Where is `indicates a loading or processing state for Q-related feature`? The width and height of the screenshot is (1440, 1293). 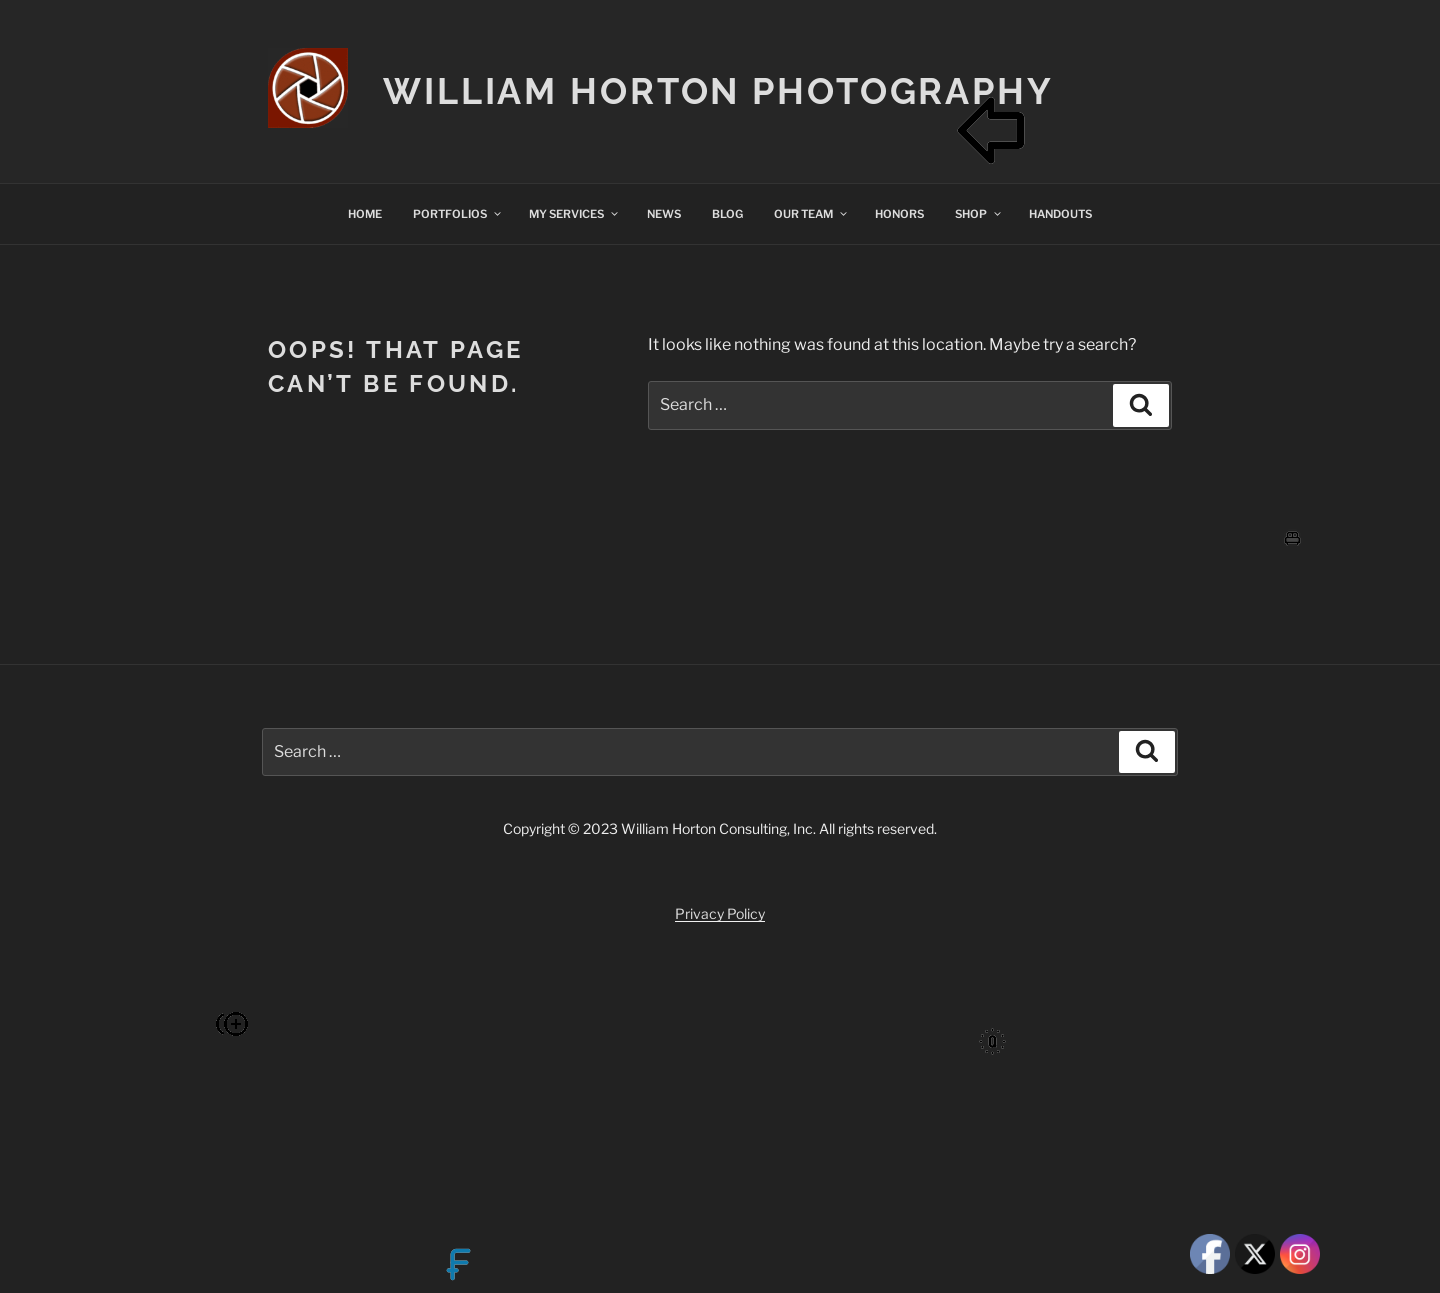
indicates a loading or processing state for Q-related feature is located at coordinates (992, 1041).